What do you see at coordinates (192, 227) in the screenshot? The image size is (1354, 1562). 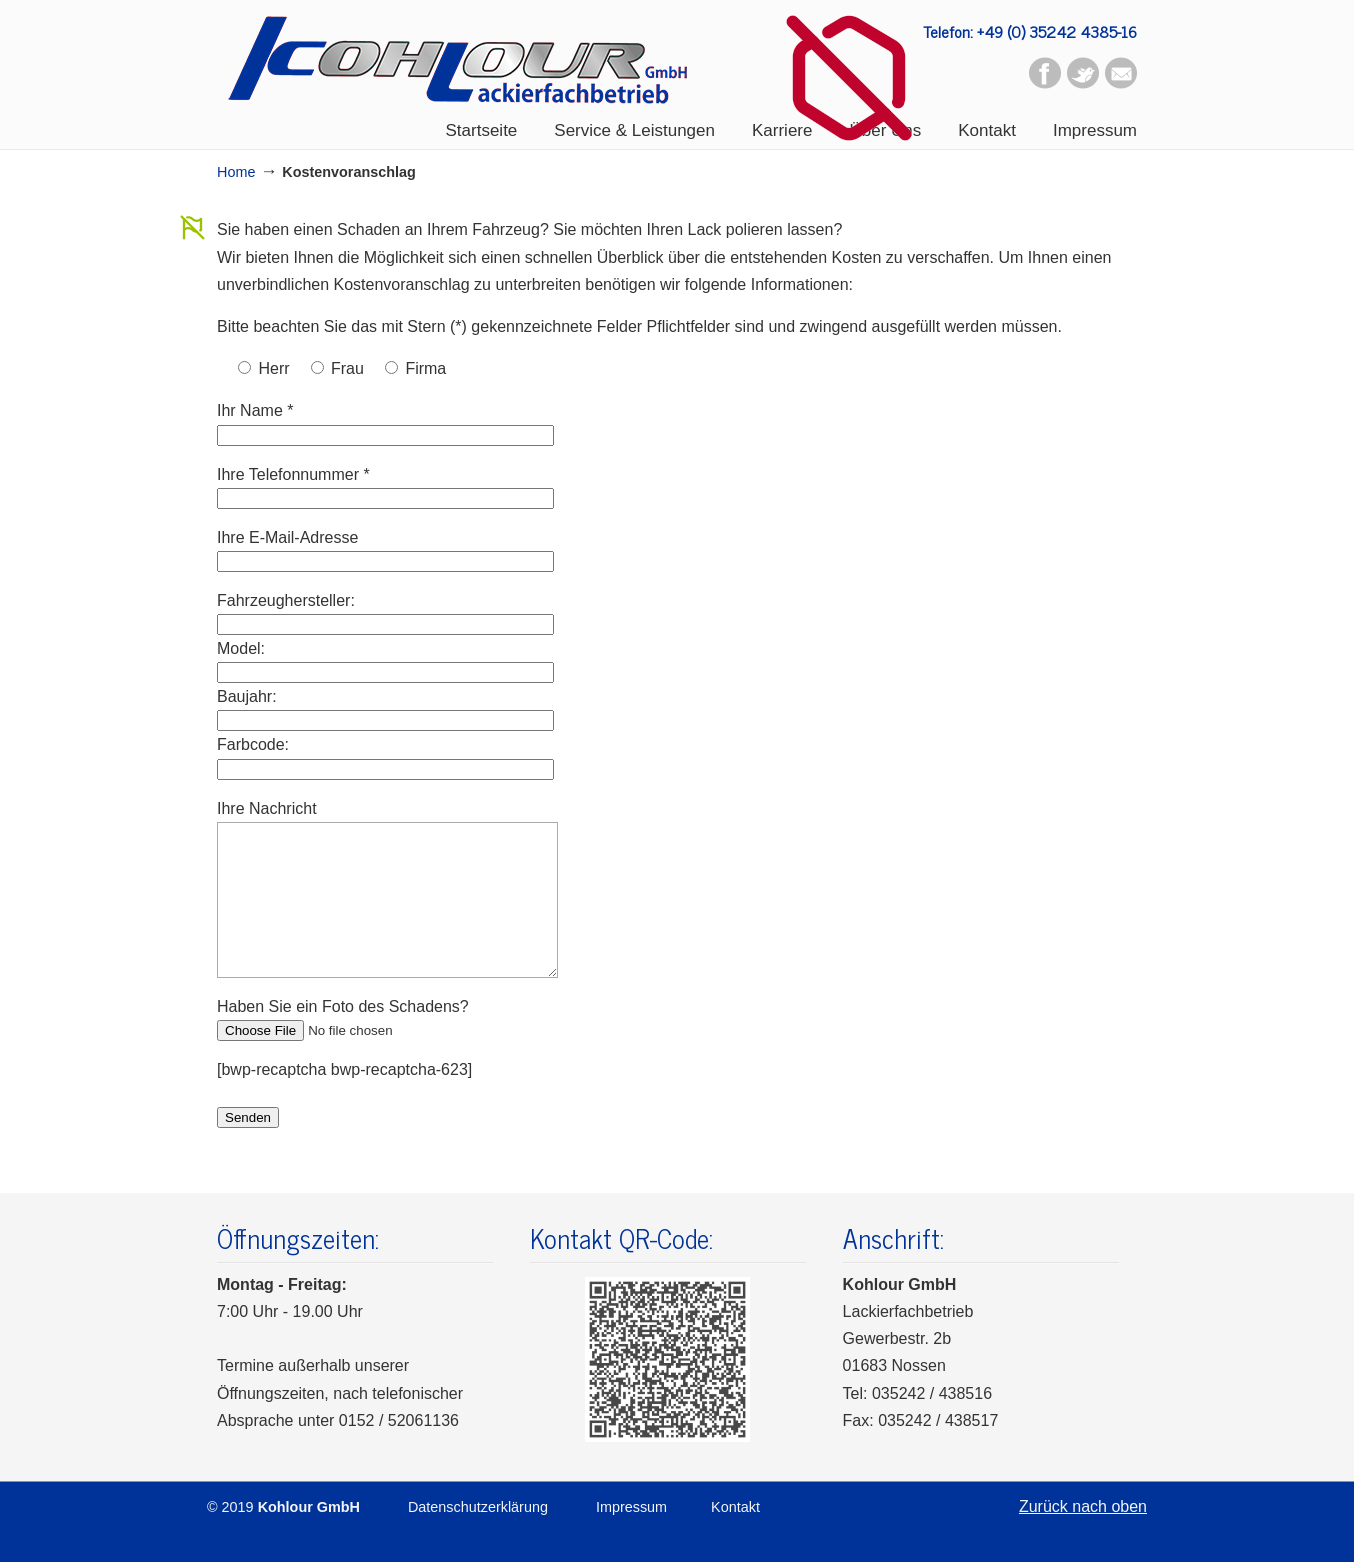 I see `disable flag or marker` at bounding box center [192, 227].